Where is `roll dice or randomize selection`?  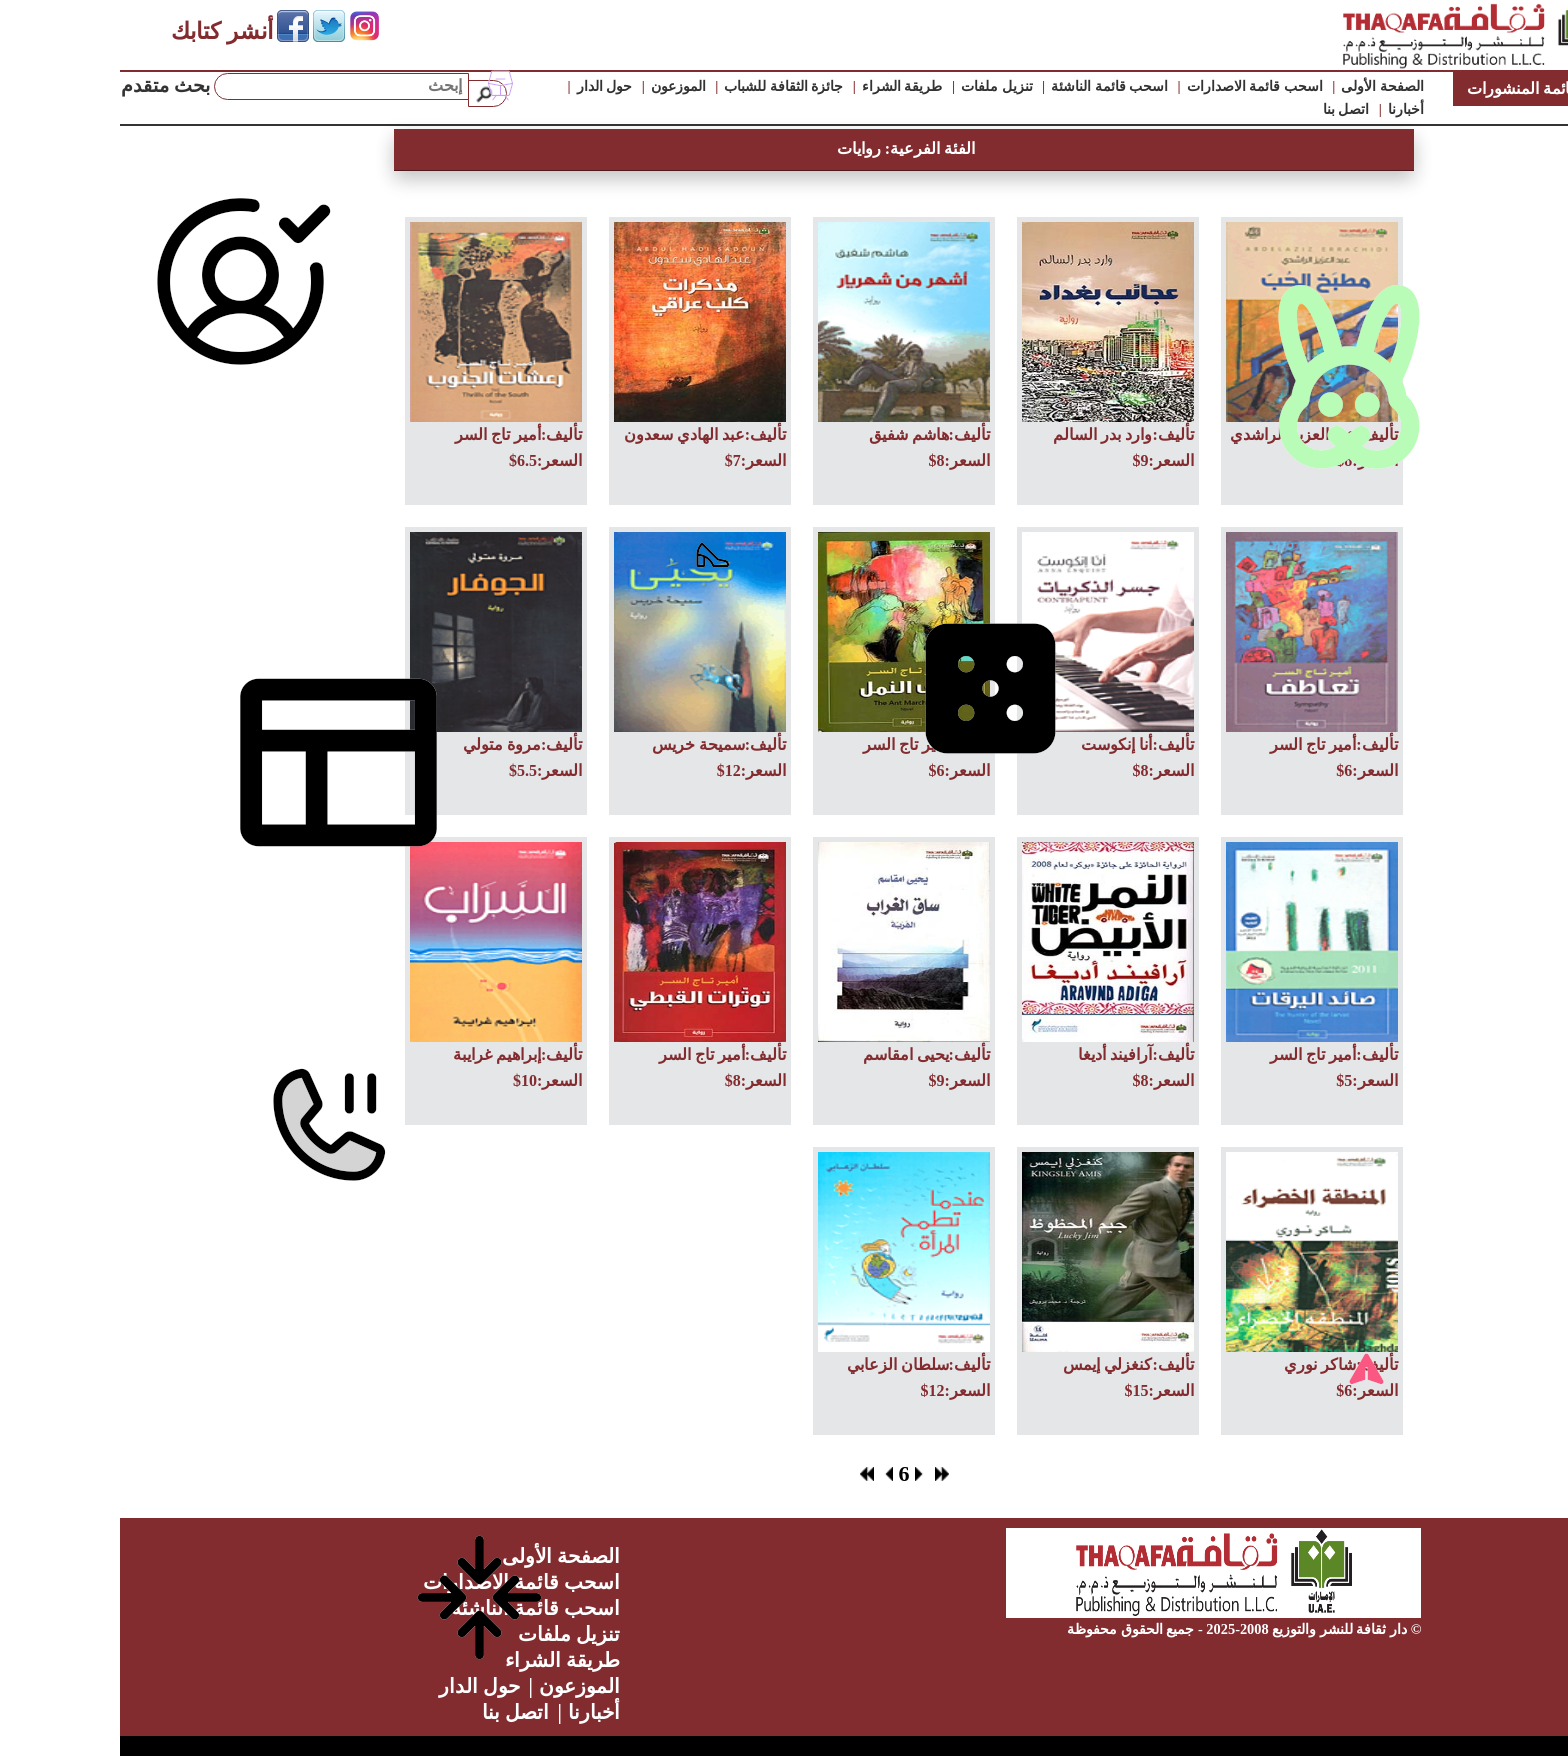
roll dice or randomize selection is located at coordinates (990, 688).